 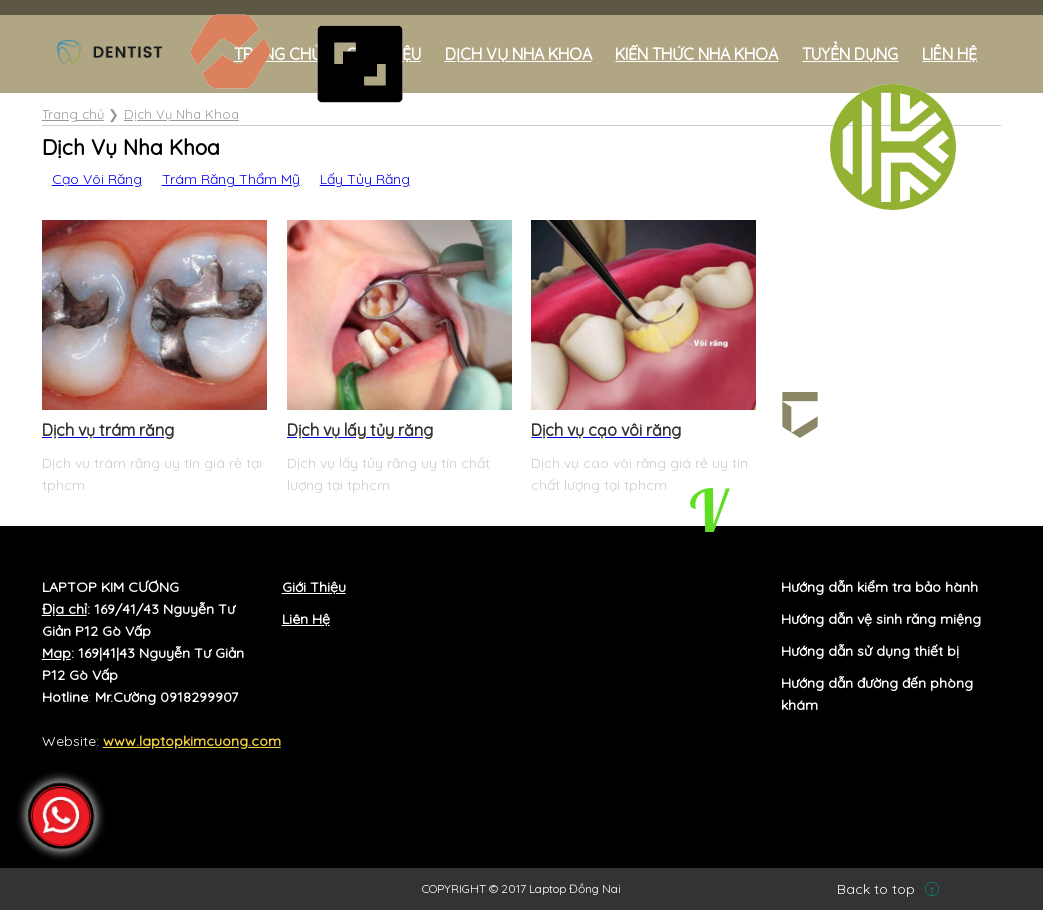 What do you see at coordinates (893, 147) in the screenshot?
I see `open keeper password manager` at bounding box center [893, 147].